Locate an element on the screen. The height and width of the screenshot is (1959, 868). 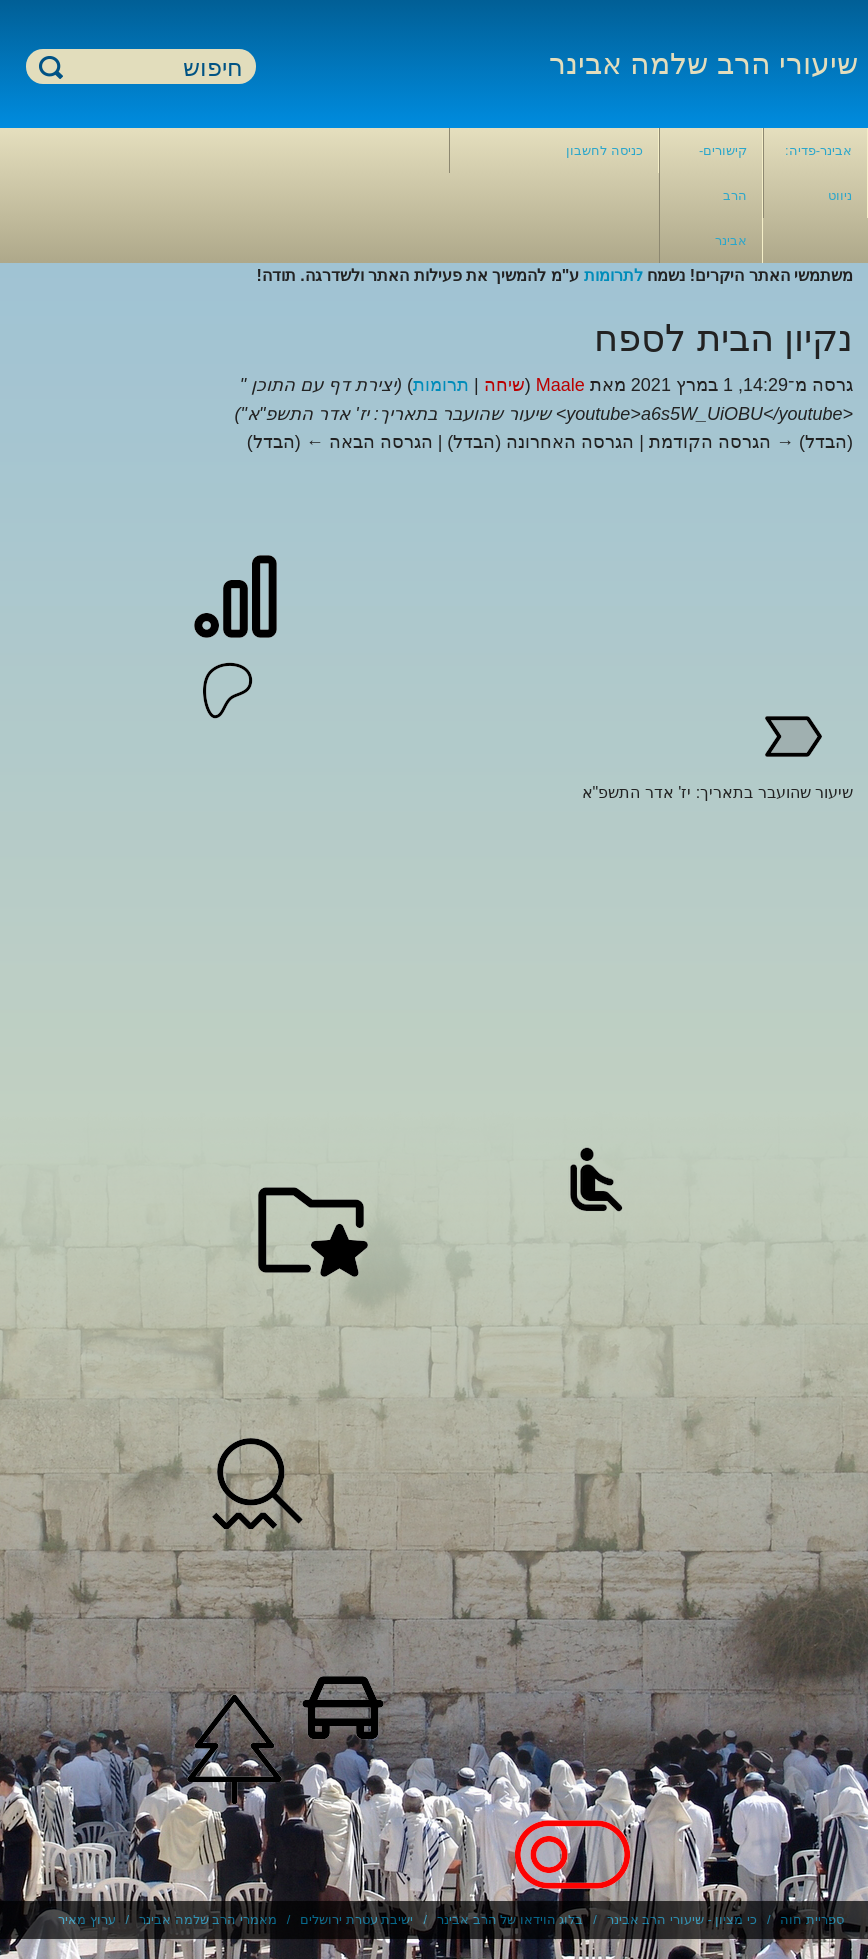
perform a fuzzy or approximate search is located at coordinates (260, 1481).